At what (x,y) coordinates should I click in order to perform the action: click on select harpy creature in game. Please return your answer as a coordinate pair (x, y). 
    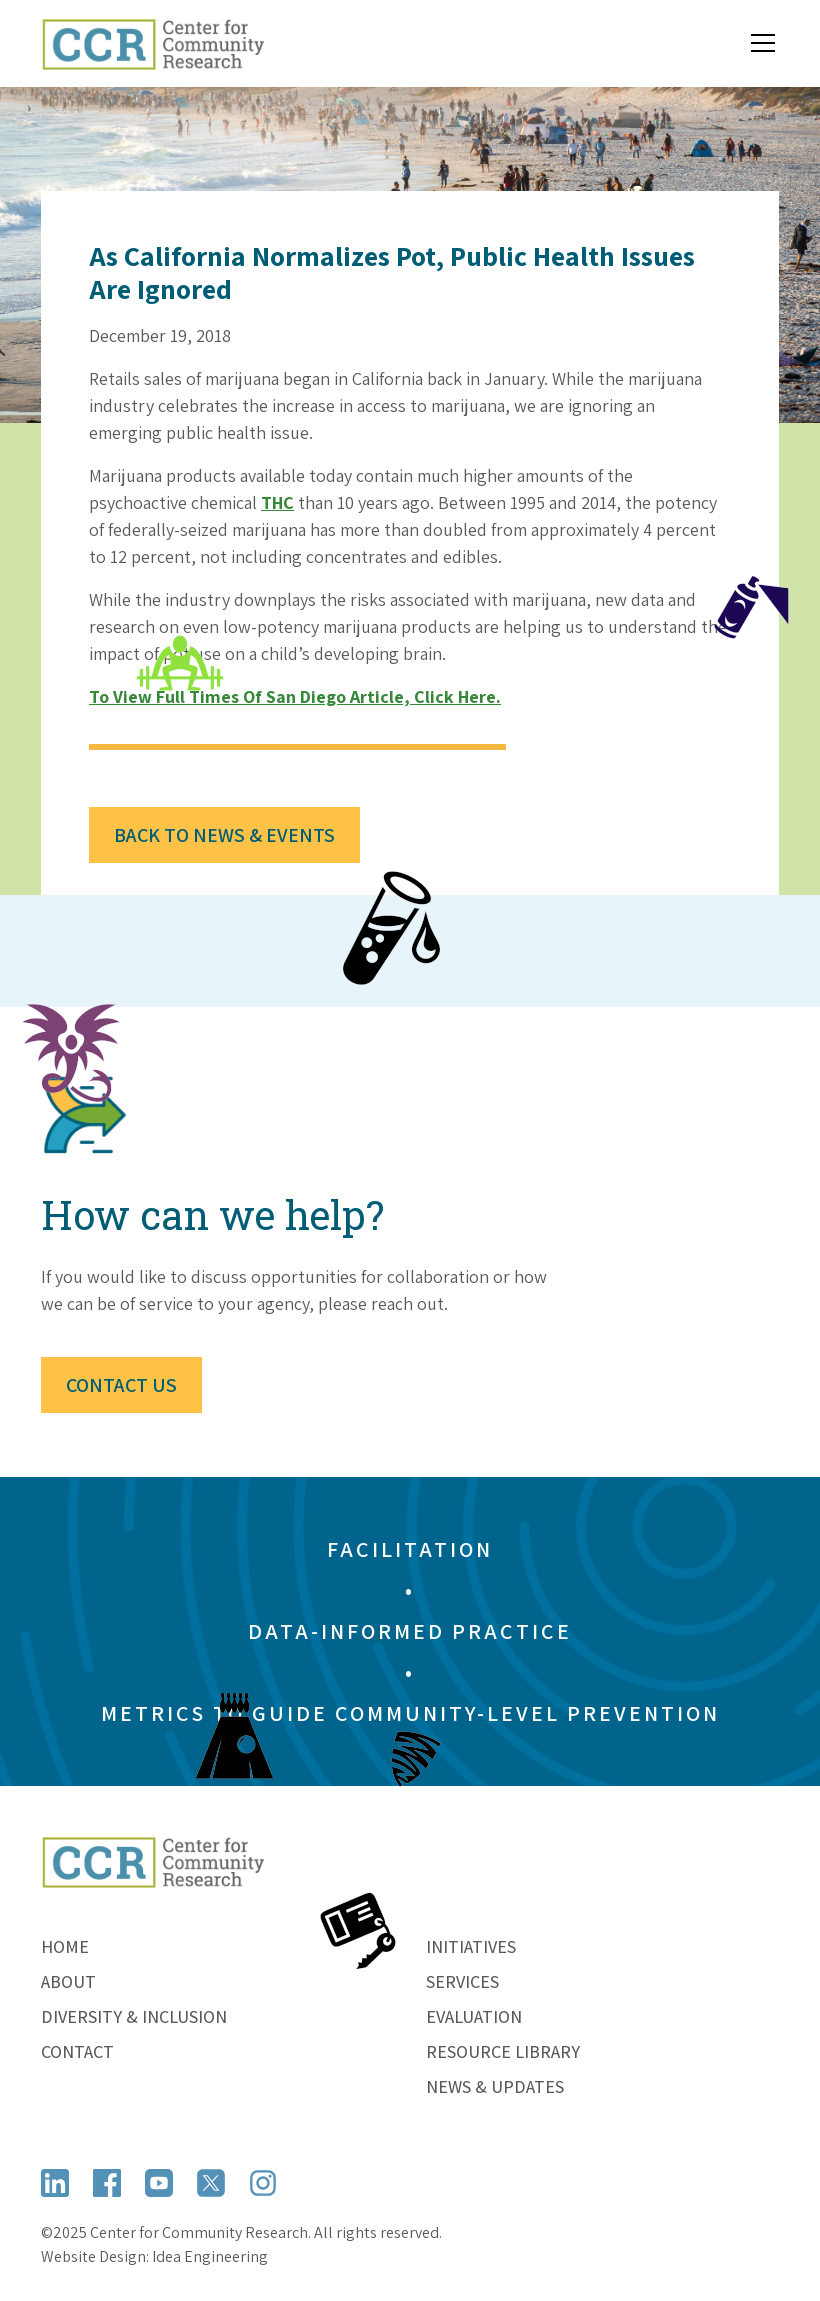
    Looking at the image, I should click on (71, 1052).